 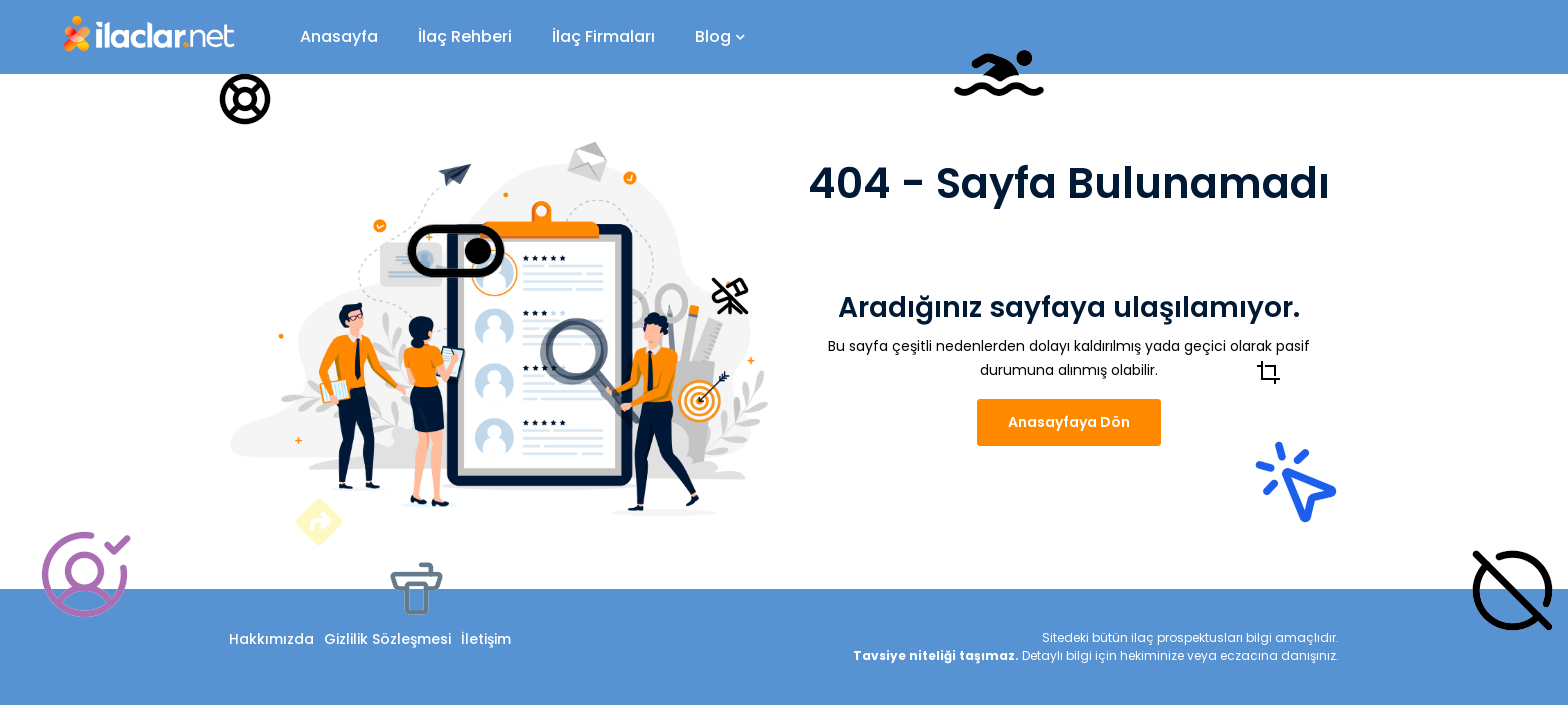 I want to click on access presentation or speaker mode, so click(x=416, y=588).